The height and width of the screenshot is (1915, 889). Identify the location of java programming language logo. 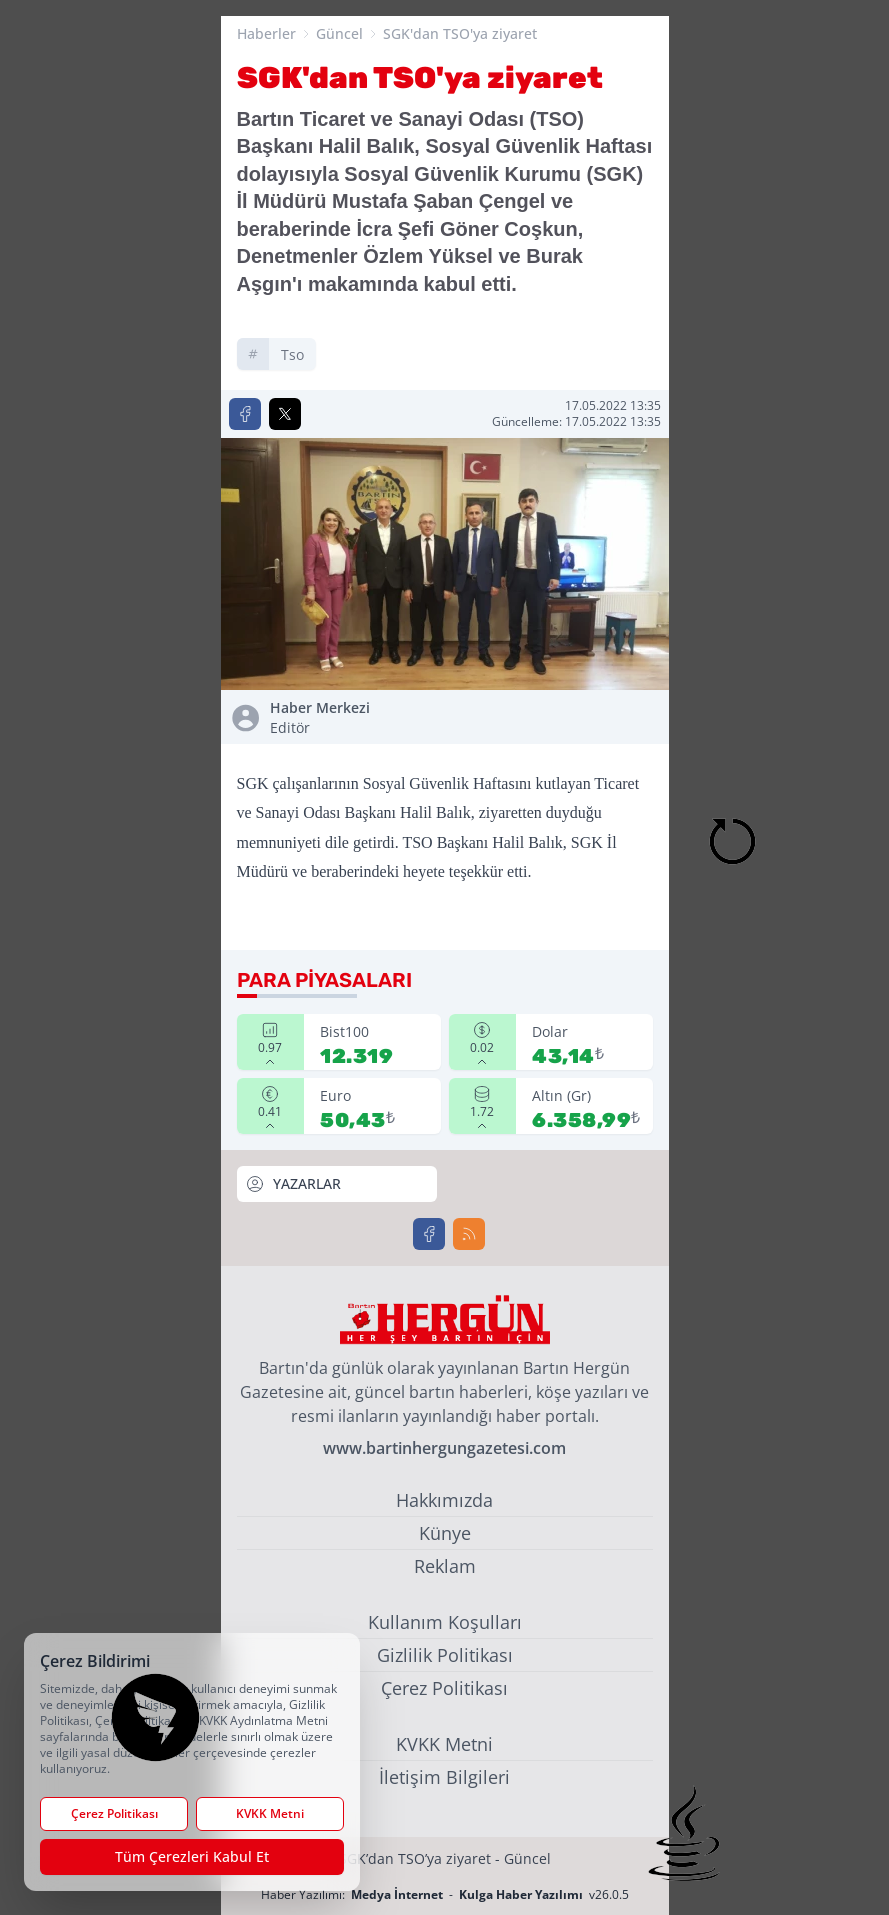
(684, 1833).